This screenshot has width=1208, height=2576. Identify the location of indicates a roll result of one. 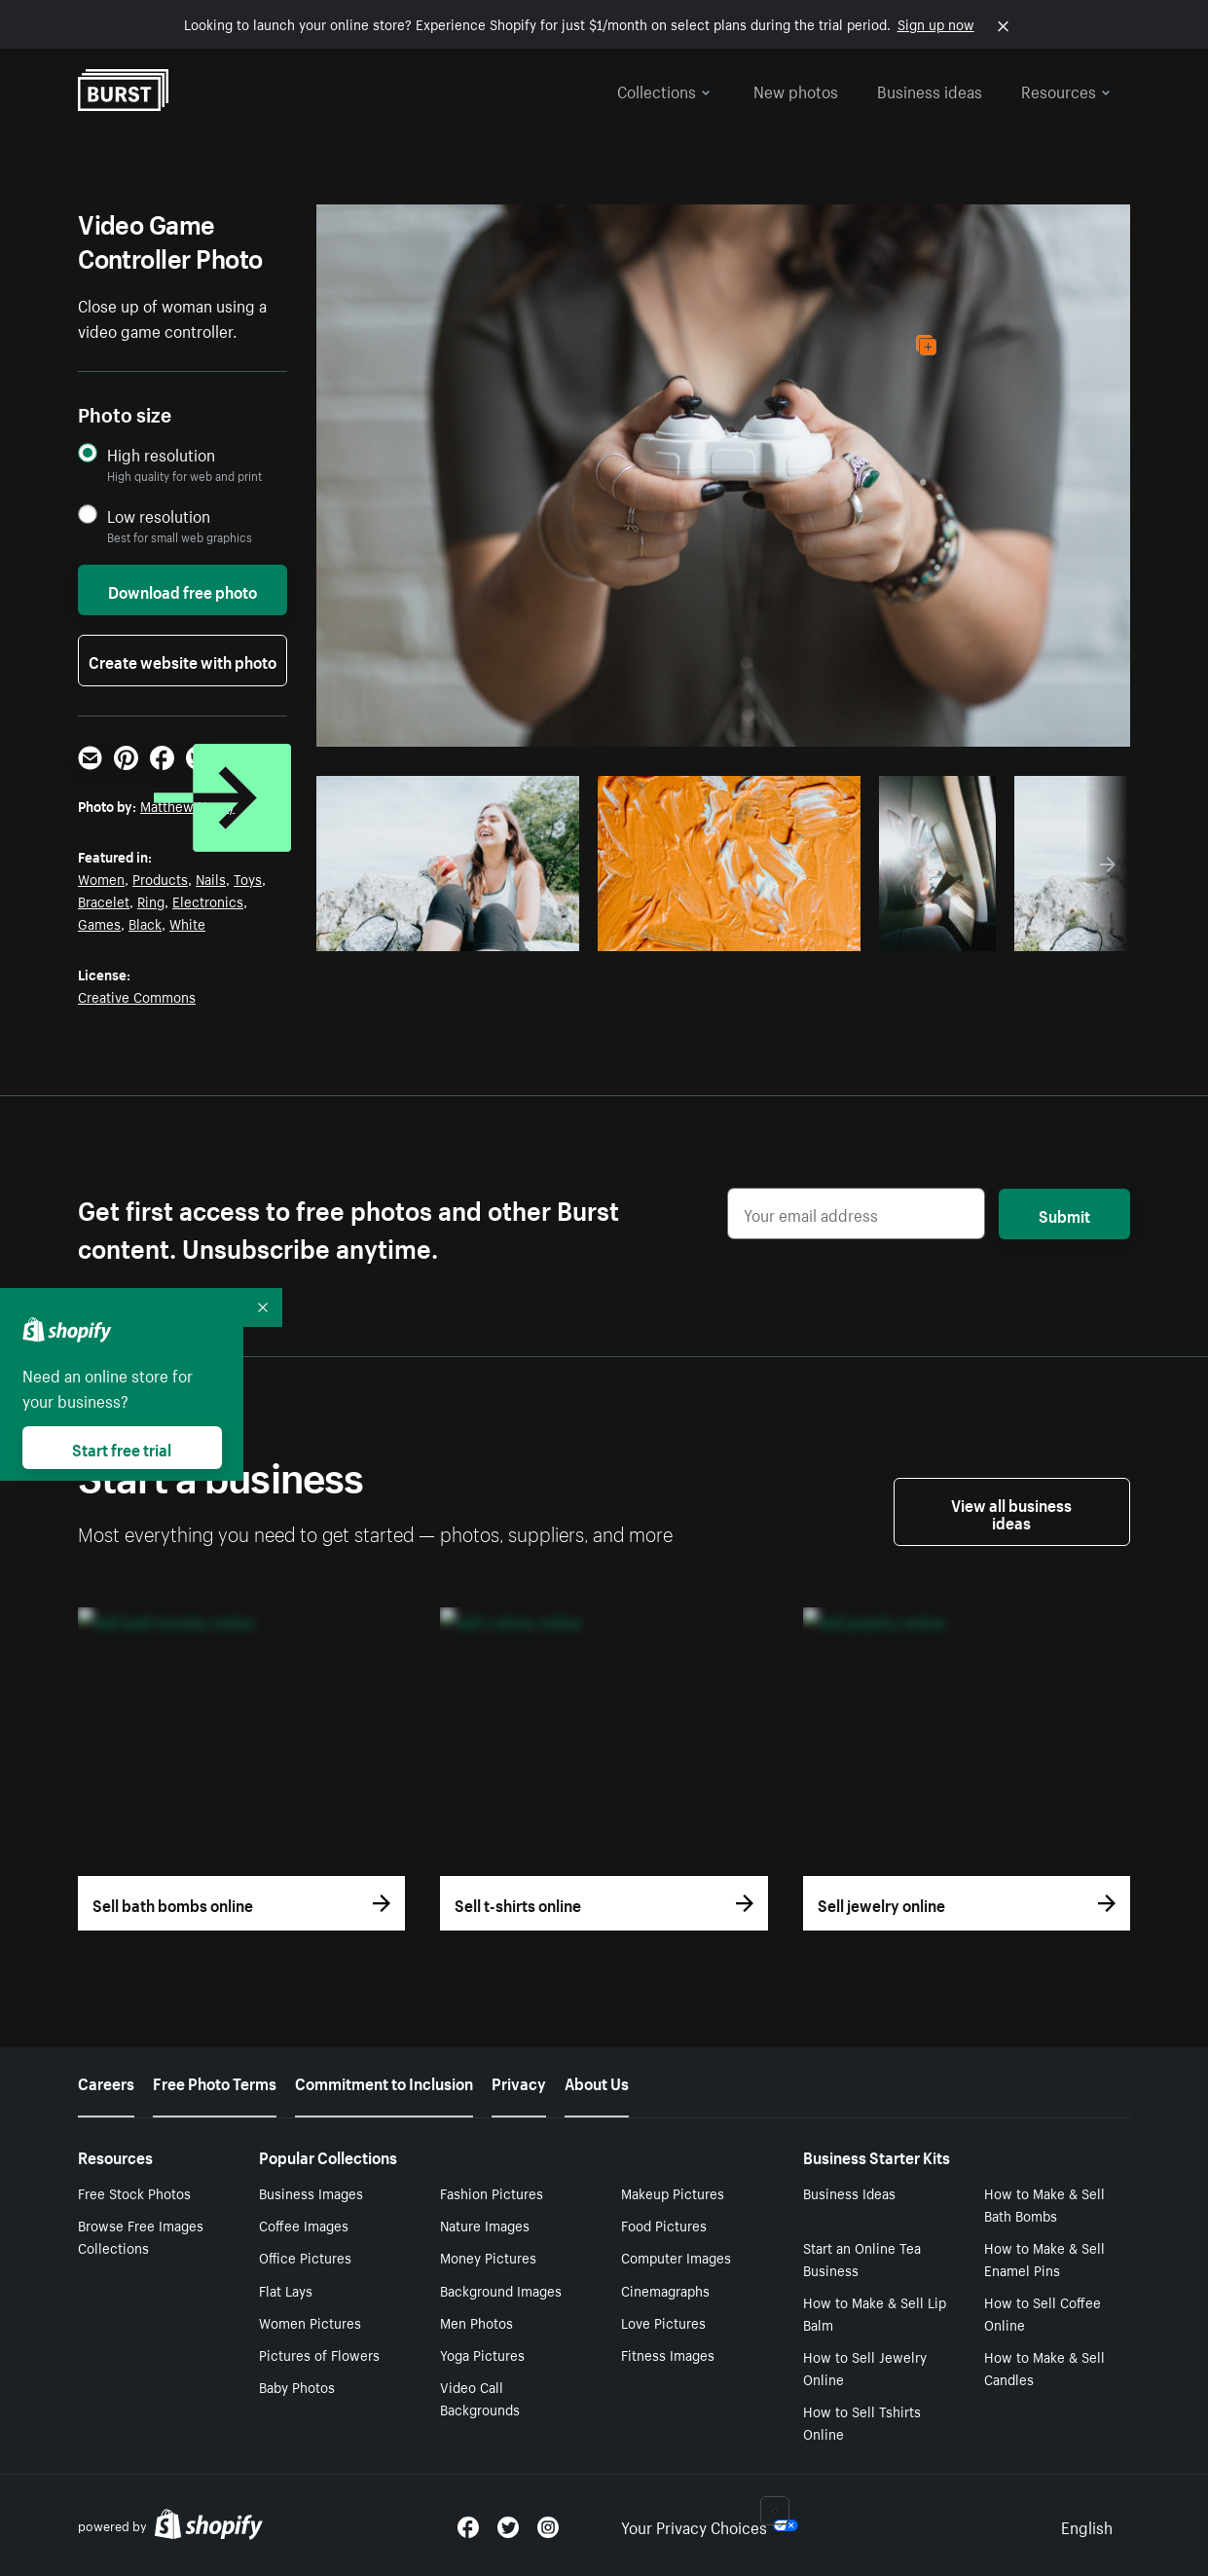
(775, 2511).